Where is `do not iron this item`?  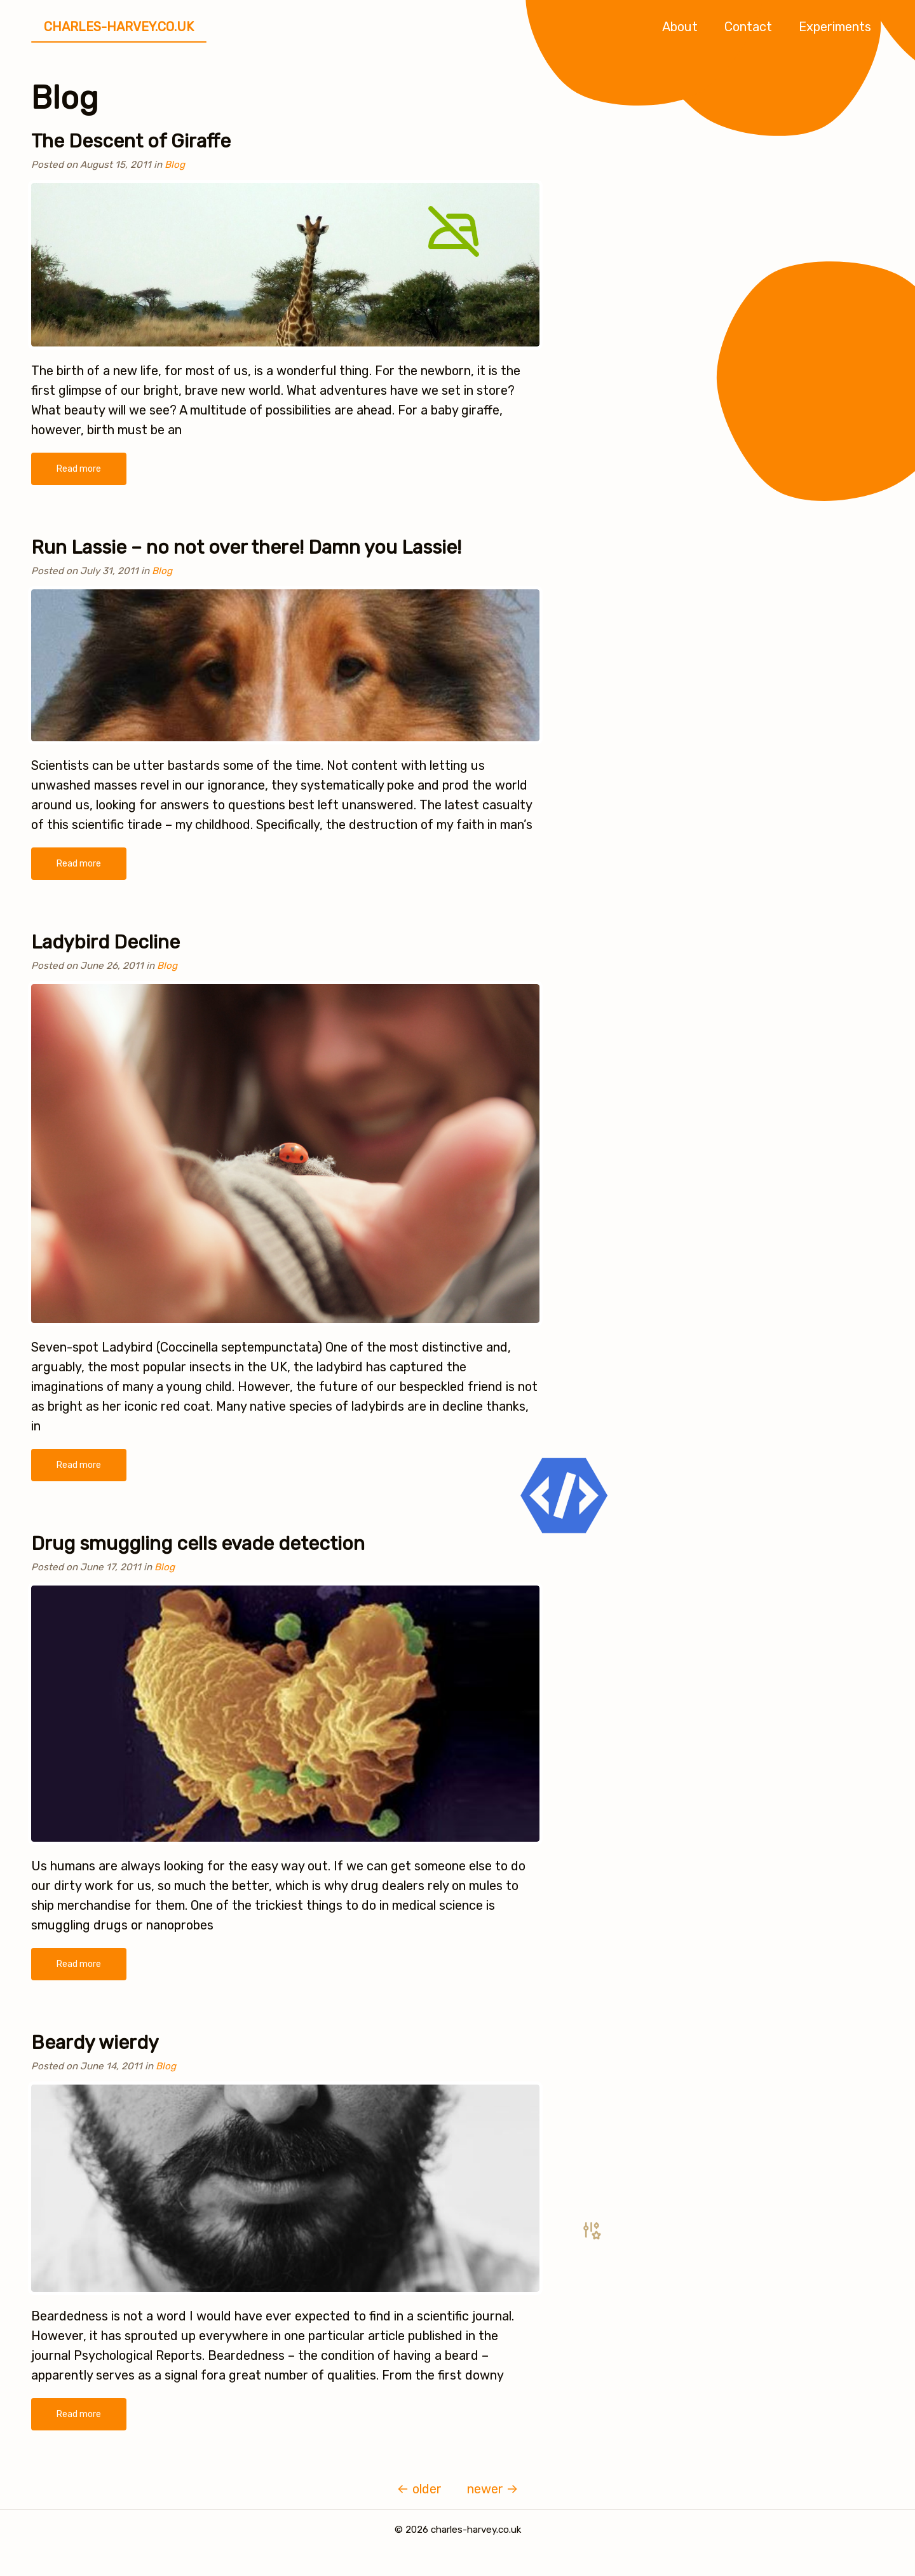 do not iron this item is located at coordinates (454, 231).